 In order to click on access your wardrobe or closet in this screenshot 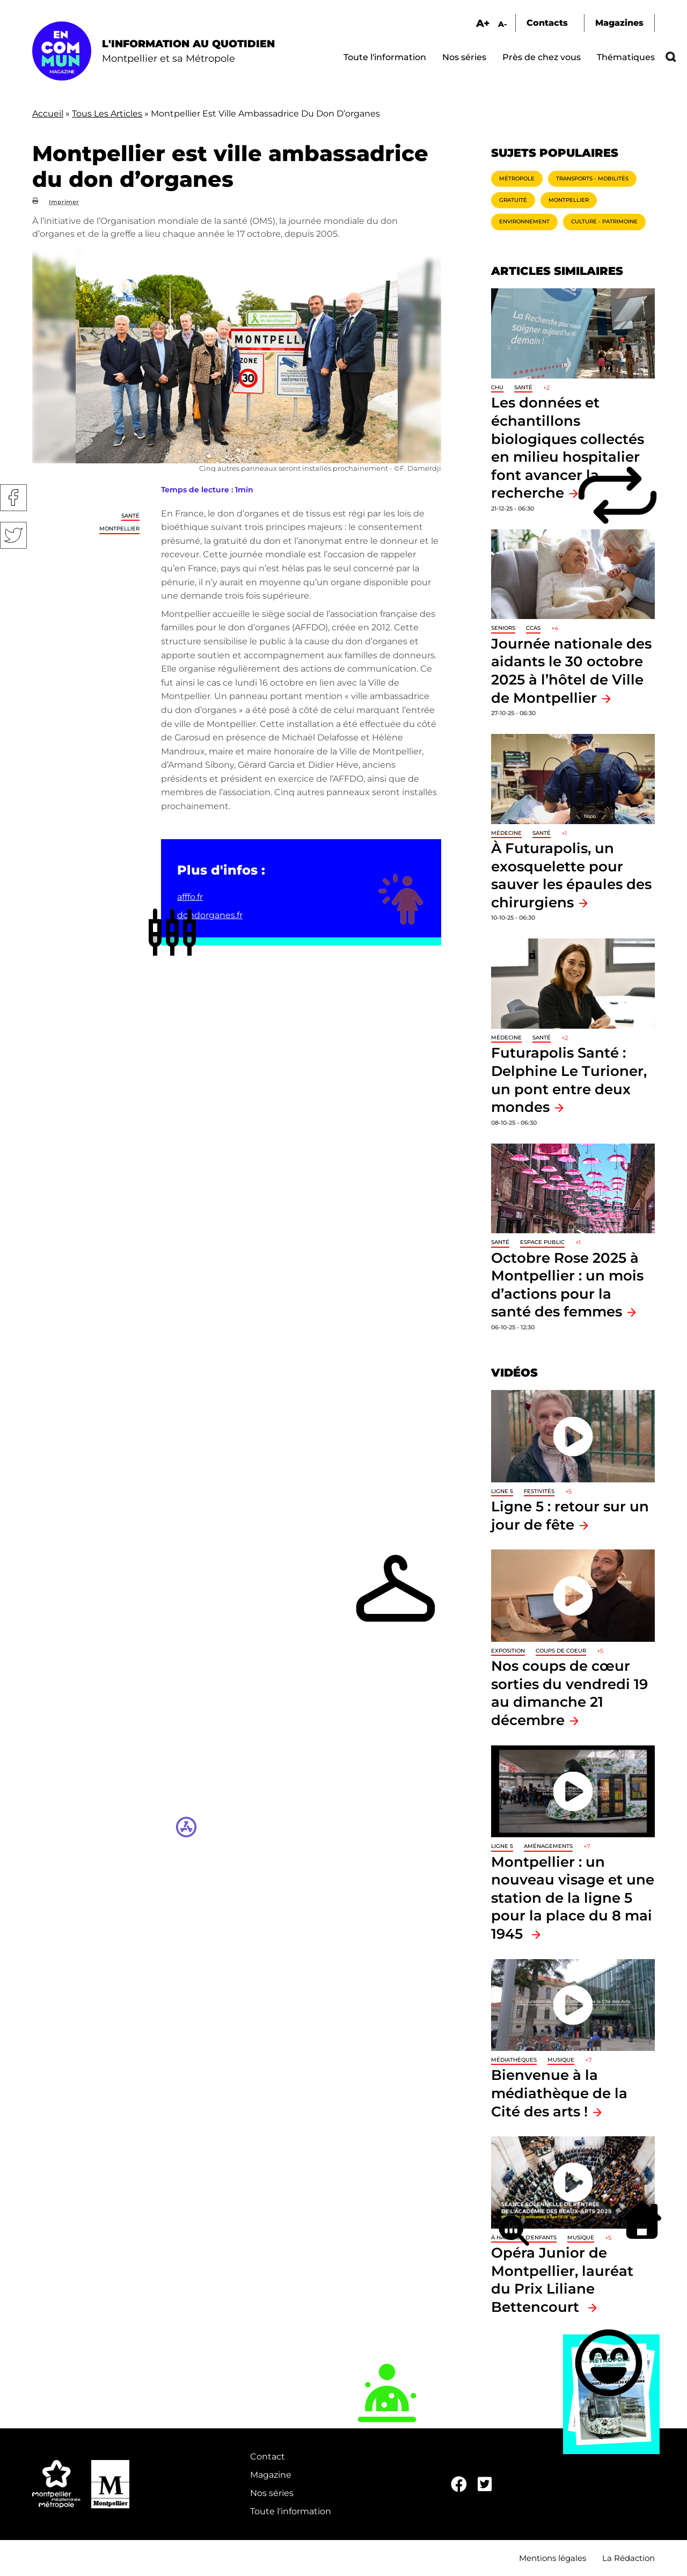, I will do `click(396, 1590)`.